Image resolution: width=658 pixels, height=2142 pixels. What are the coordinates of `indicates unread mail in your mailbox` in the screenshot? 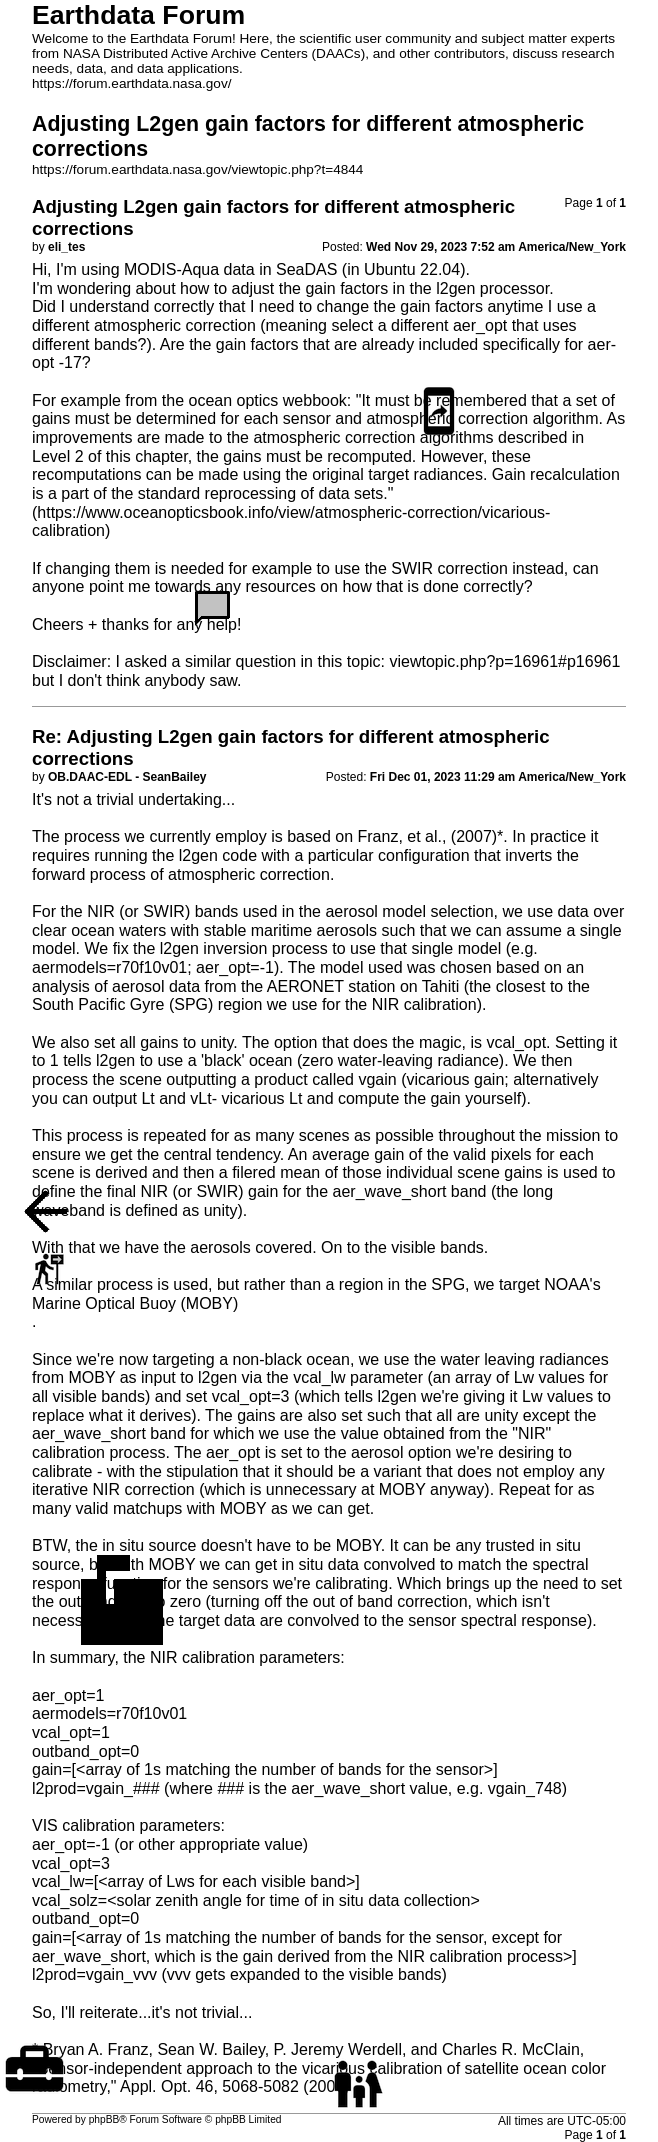 It's located at (122, 1604).